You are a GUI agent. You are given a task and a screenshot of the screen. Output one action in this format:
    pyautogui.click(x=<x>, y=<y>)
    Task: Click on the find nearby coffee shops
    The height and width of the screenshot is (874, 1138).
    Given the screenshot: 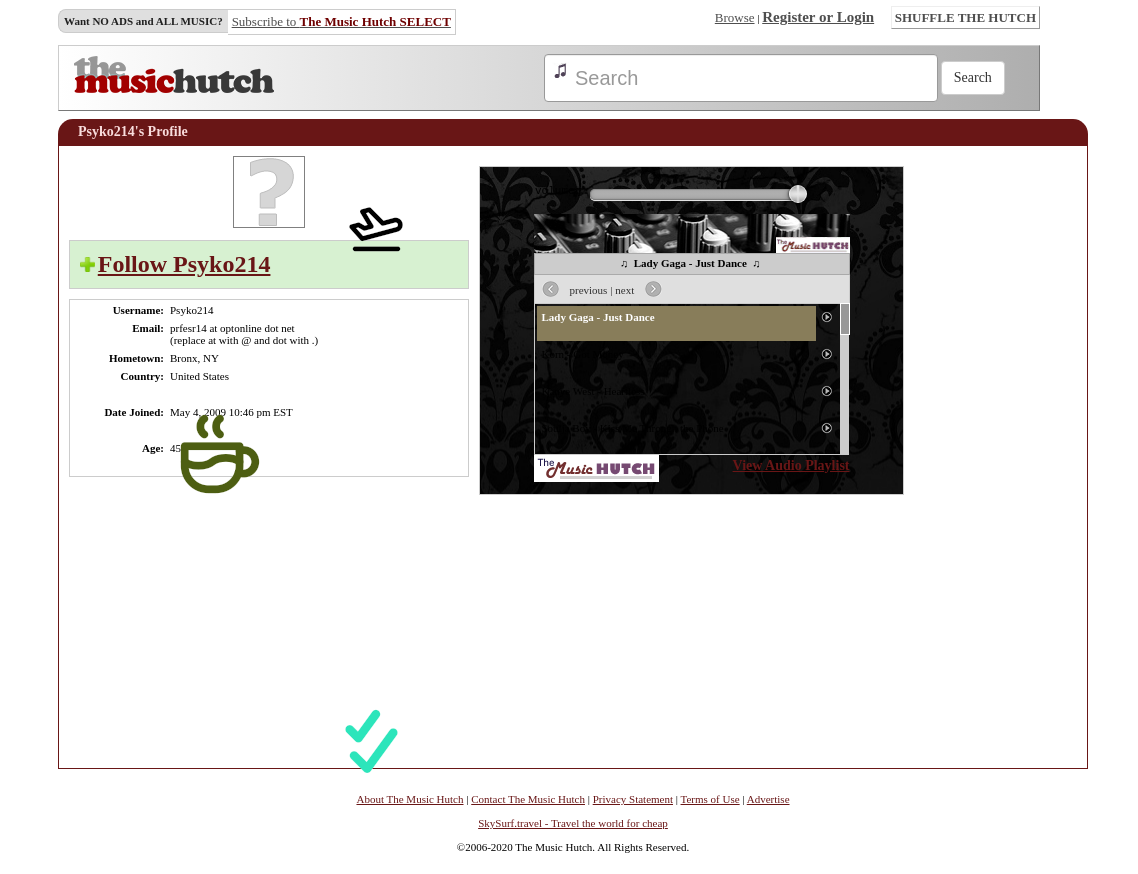 What is the action you would take?
    pyautogui.click(x=220, y=454)
    